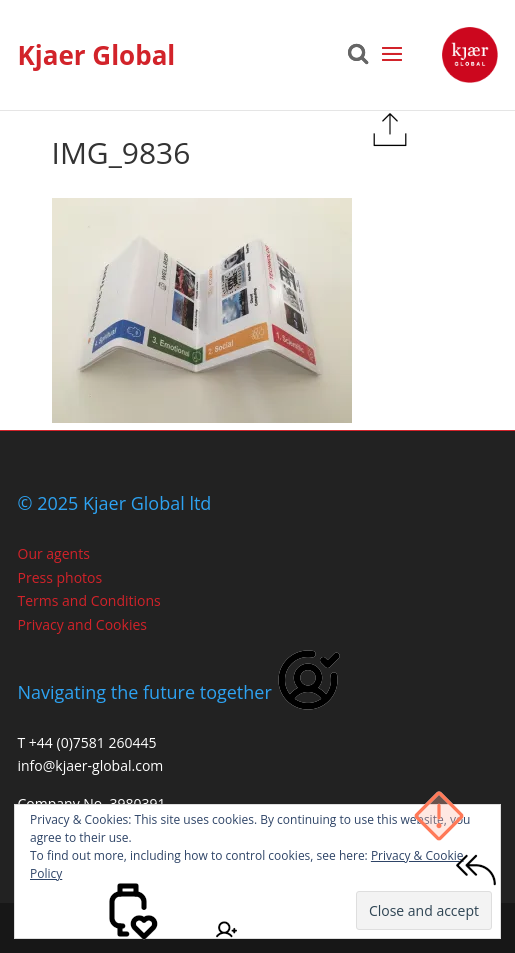 This screenshot has width=515, height=953. I want to click on indicates a warning or caution state, so click(439, 816).